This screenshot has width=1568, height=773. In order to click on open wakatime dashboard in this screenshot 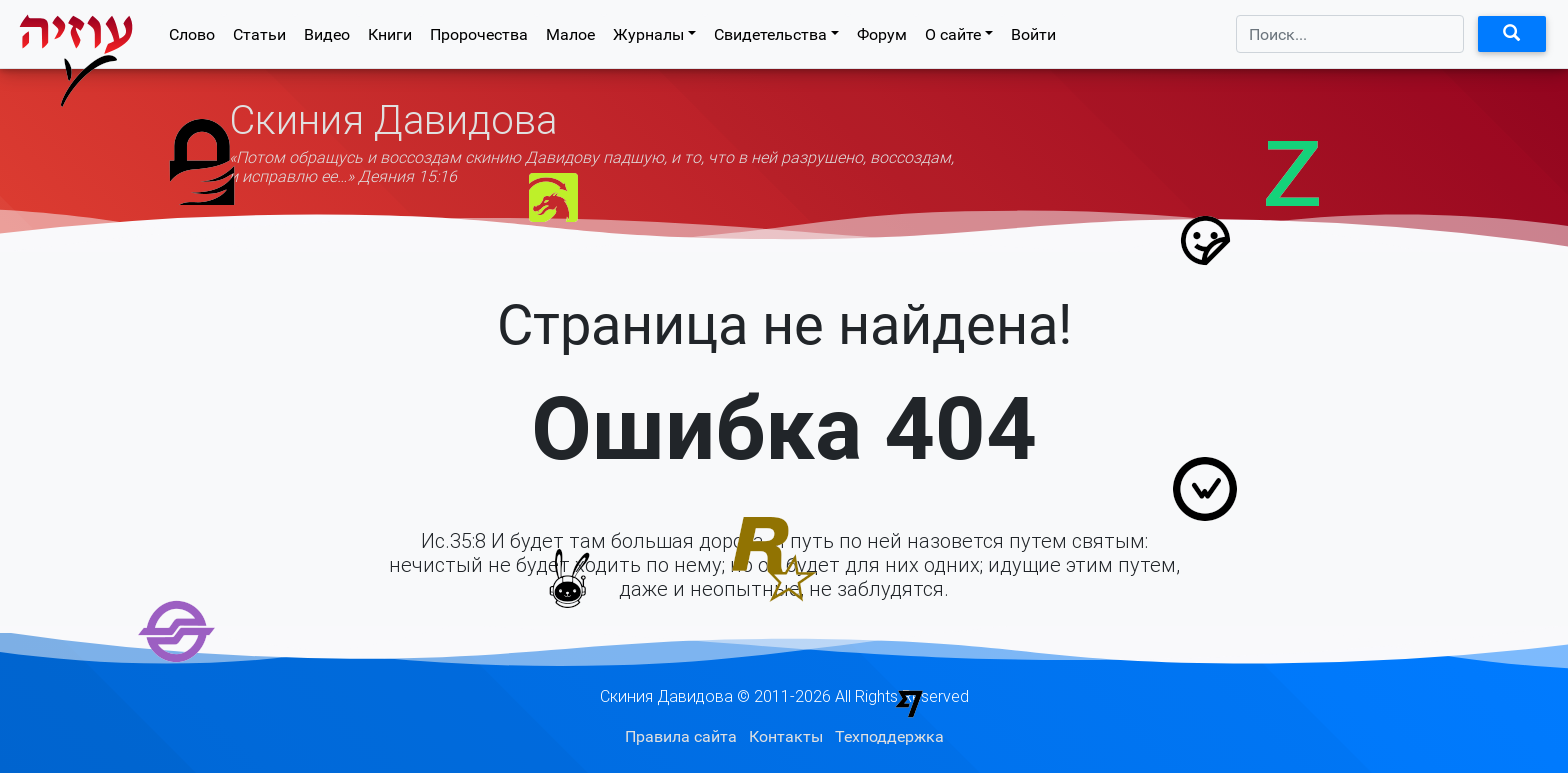, I will do `click(1205, 489)`.